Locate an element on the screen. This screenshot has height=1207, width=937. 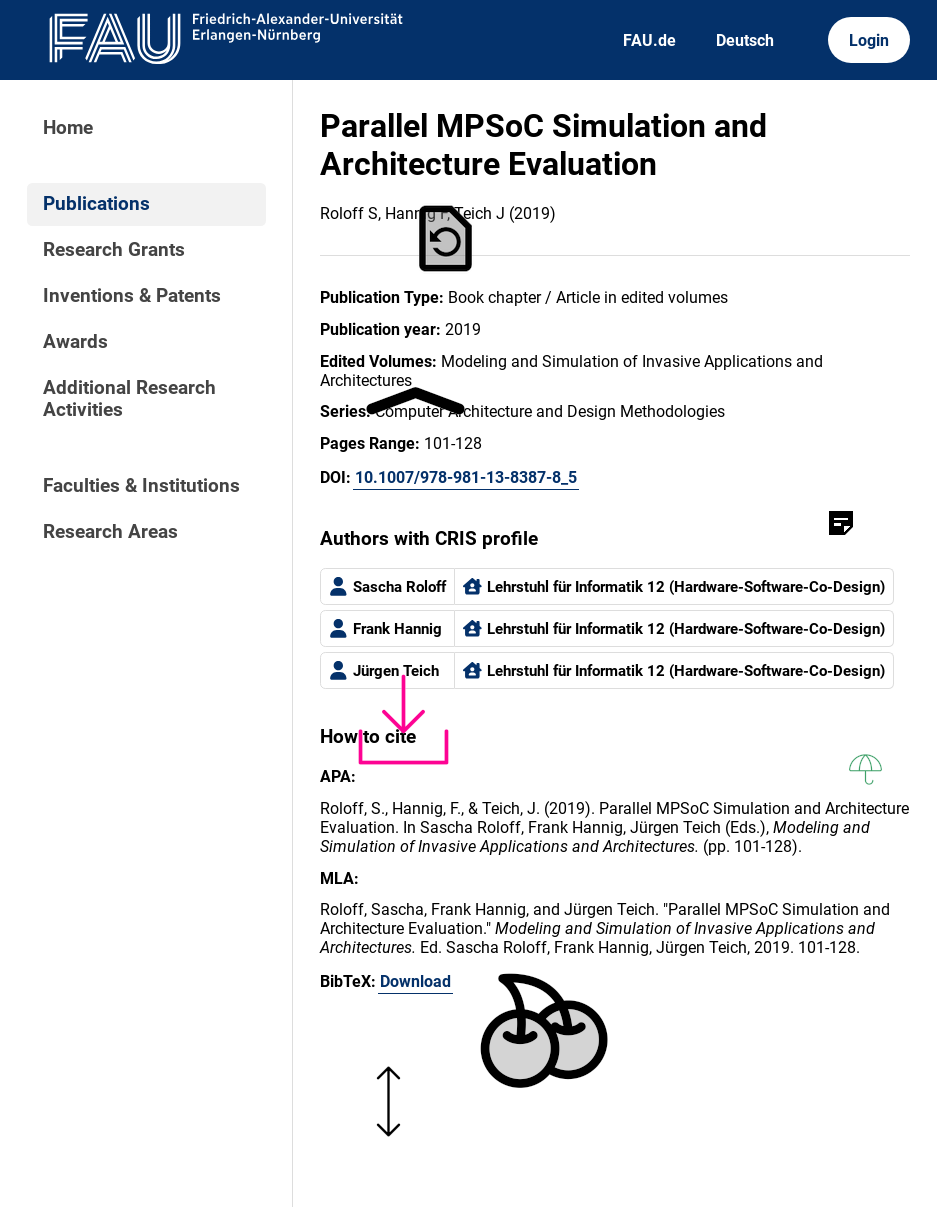
create a new sticky note is located at coordinates (841, 523).